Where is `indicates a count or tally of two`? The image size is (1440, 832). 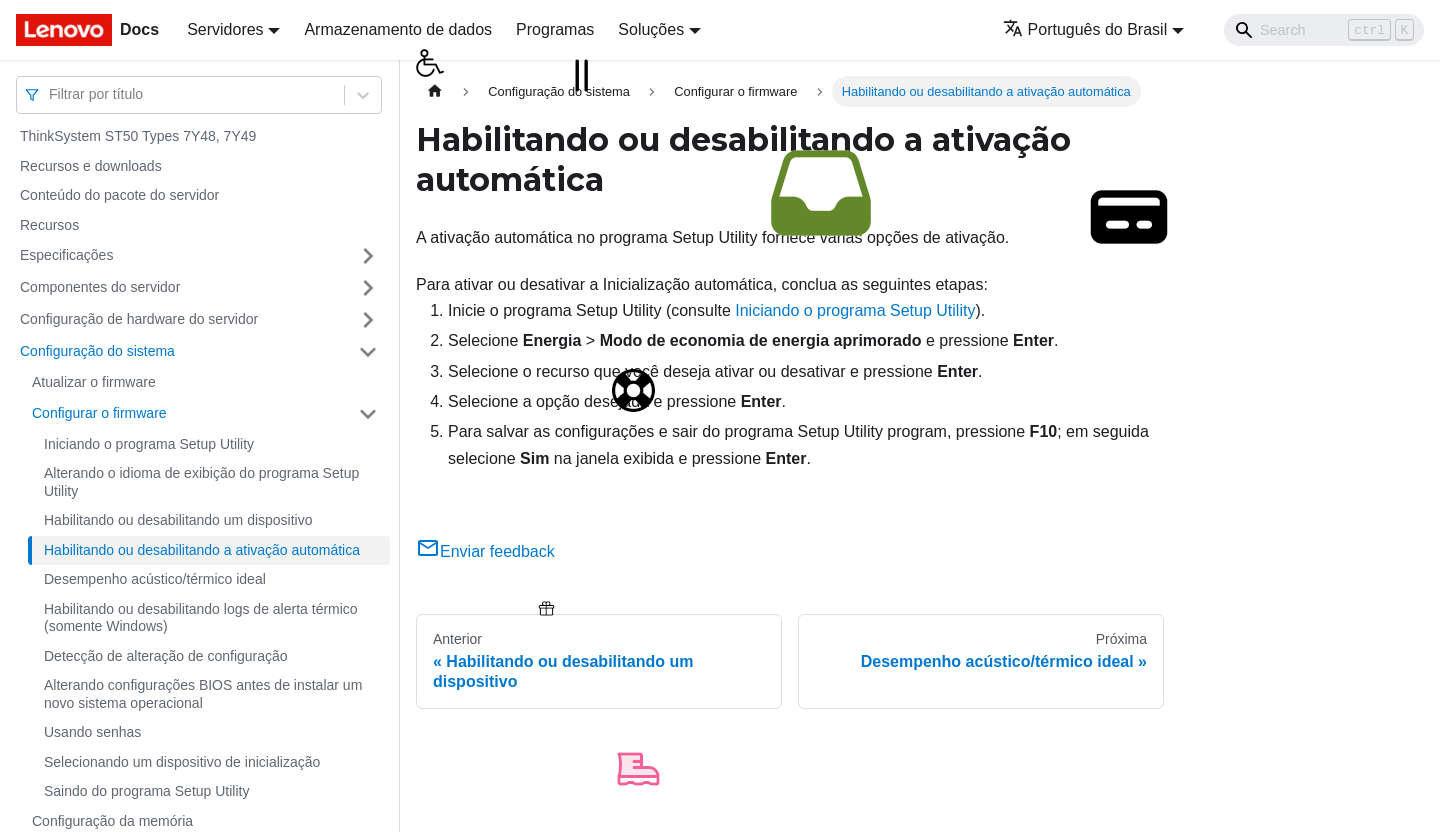 indicates a count or tally of two is located at coordinates (591, 75).